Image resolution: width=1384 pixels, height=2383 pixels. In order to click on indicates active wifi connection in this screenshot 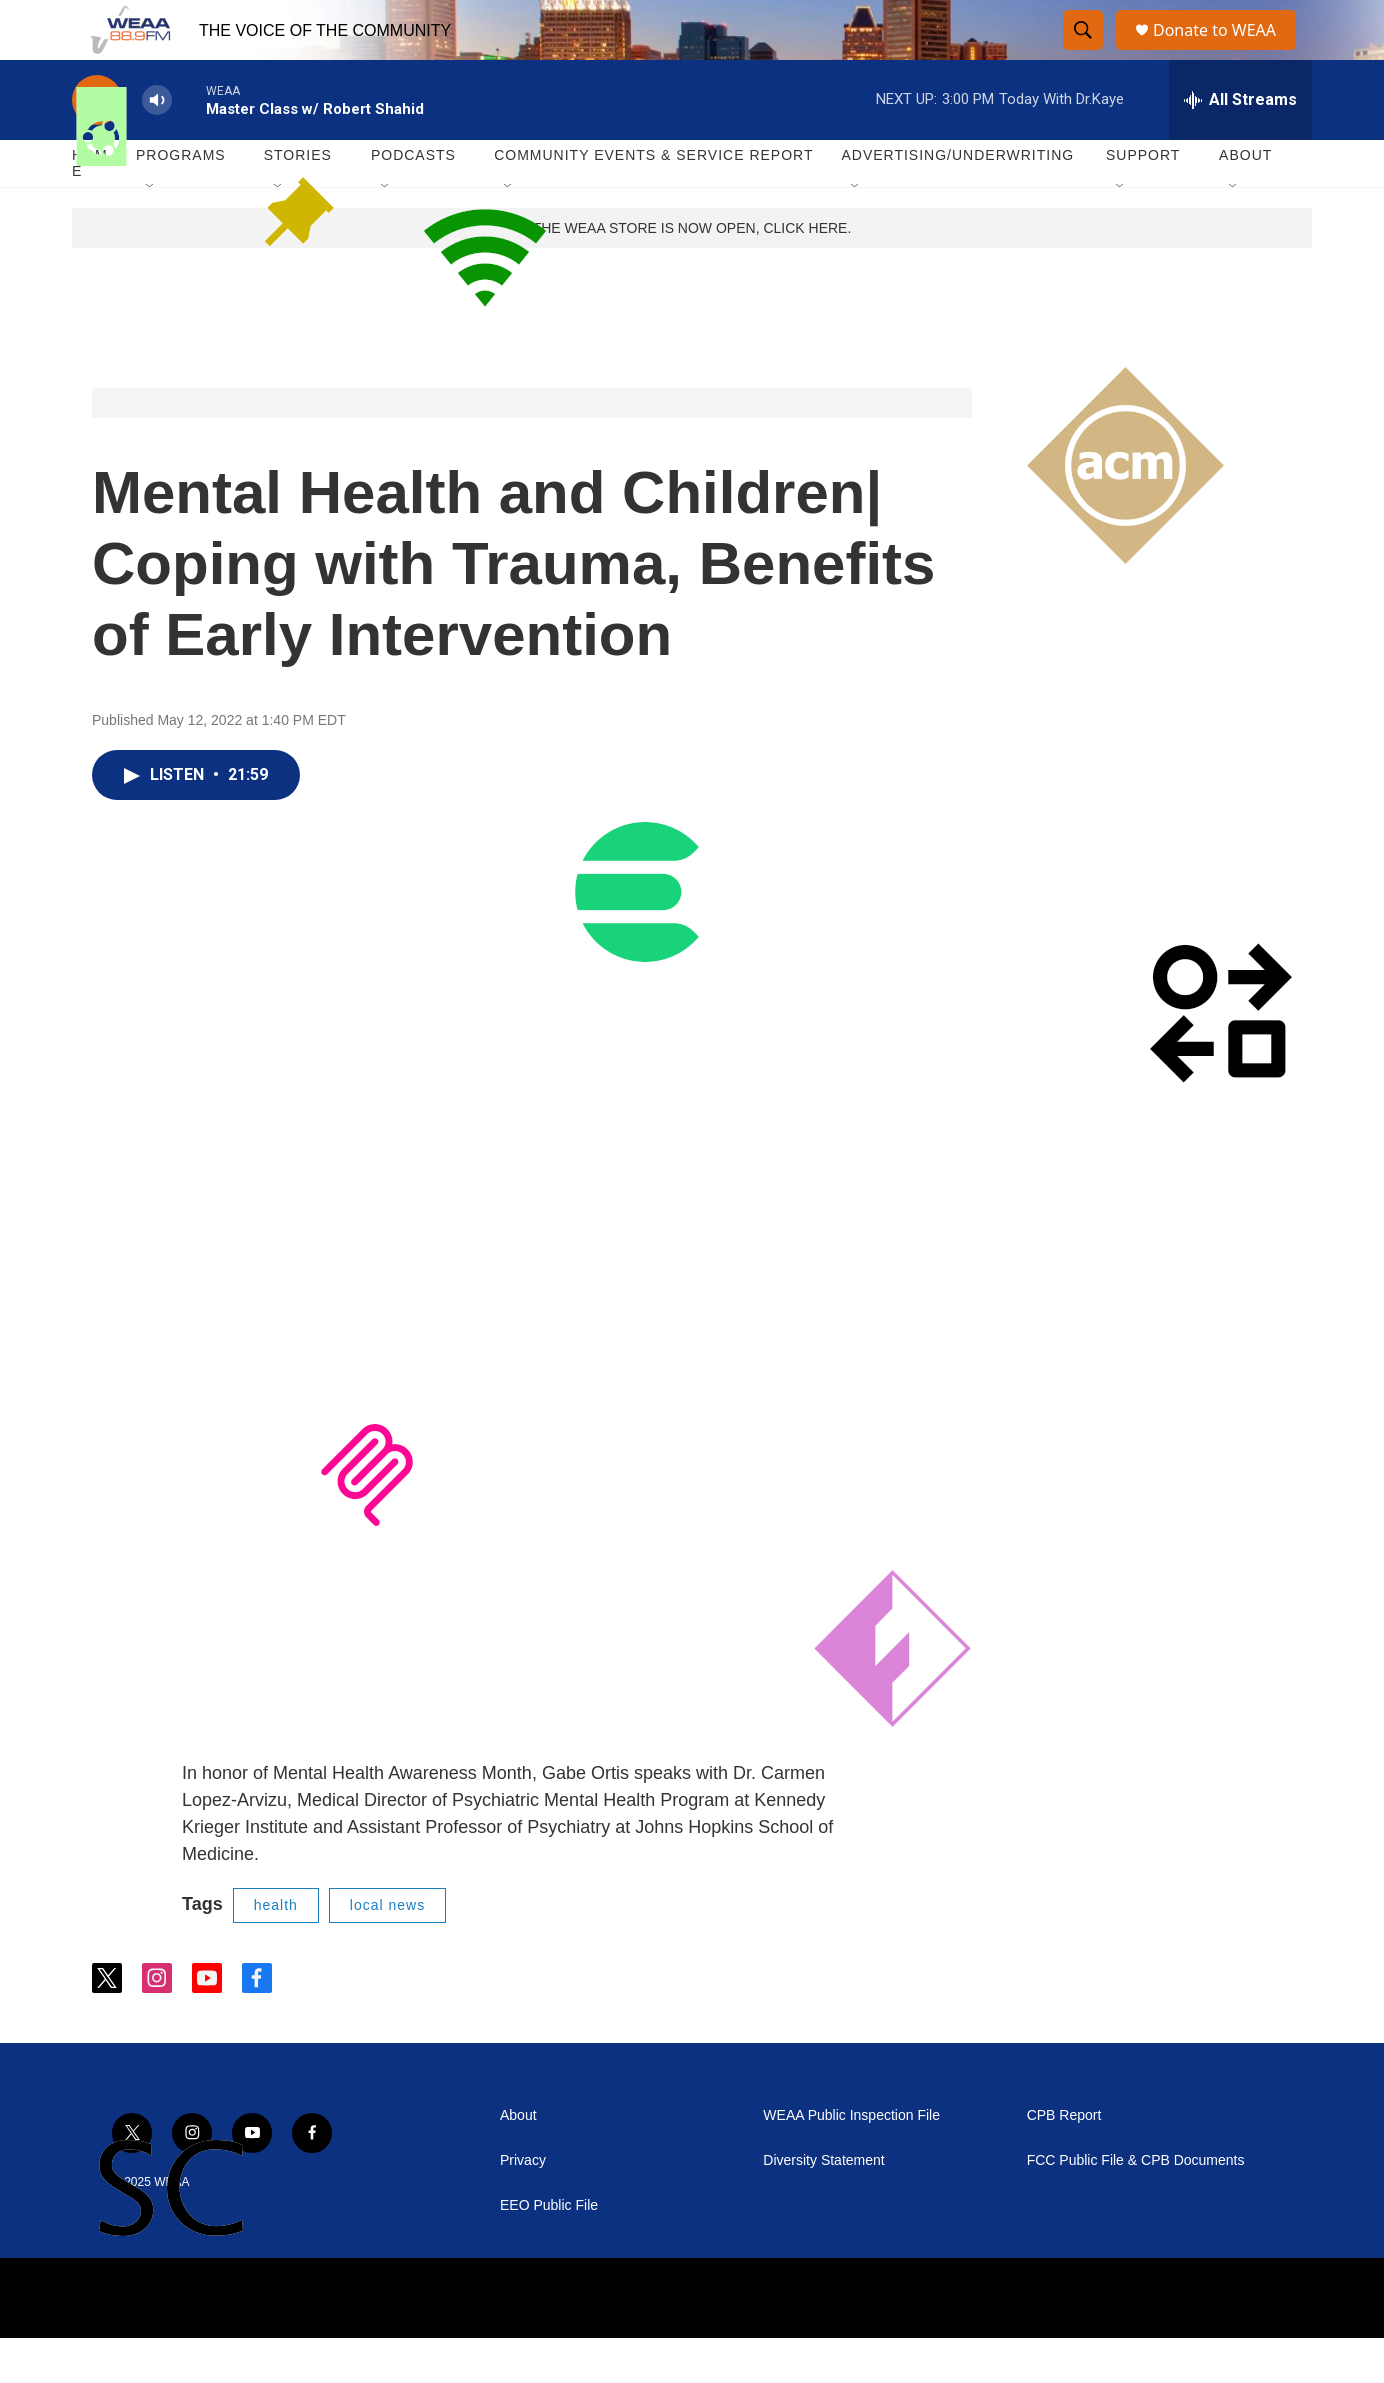, I will do `click(485, 258)`.